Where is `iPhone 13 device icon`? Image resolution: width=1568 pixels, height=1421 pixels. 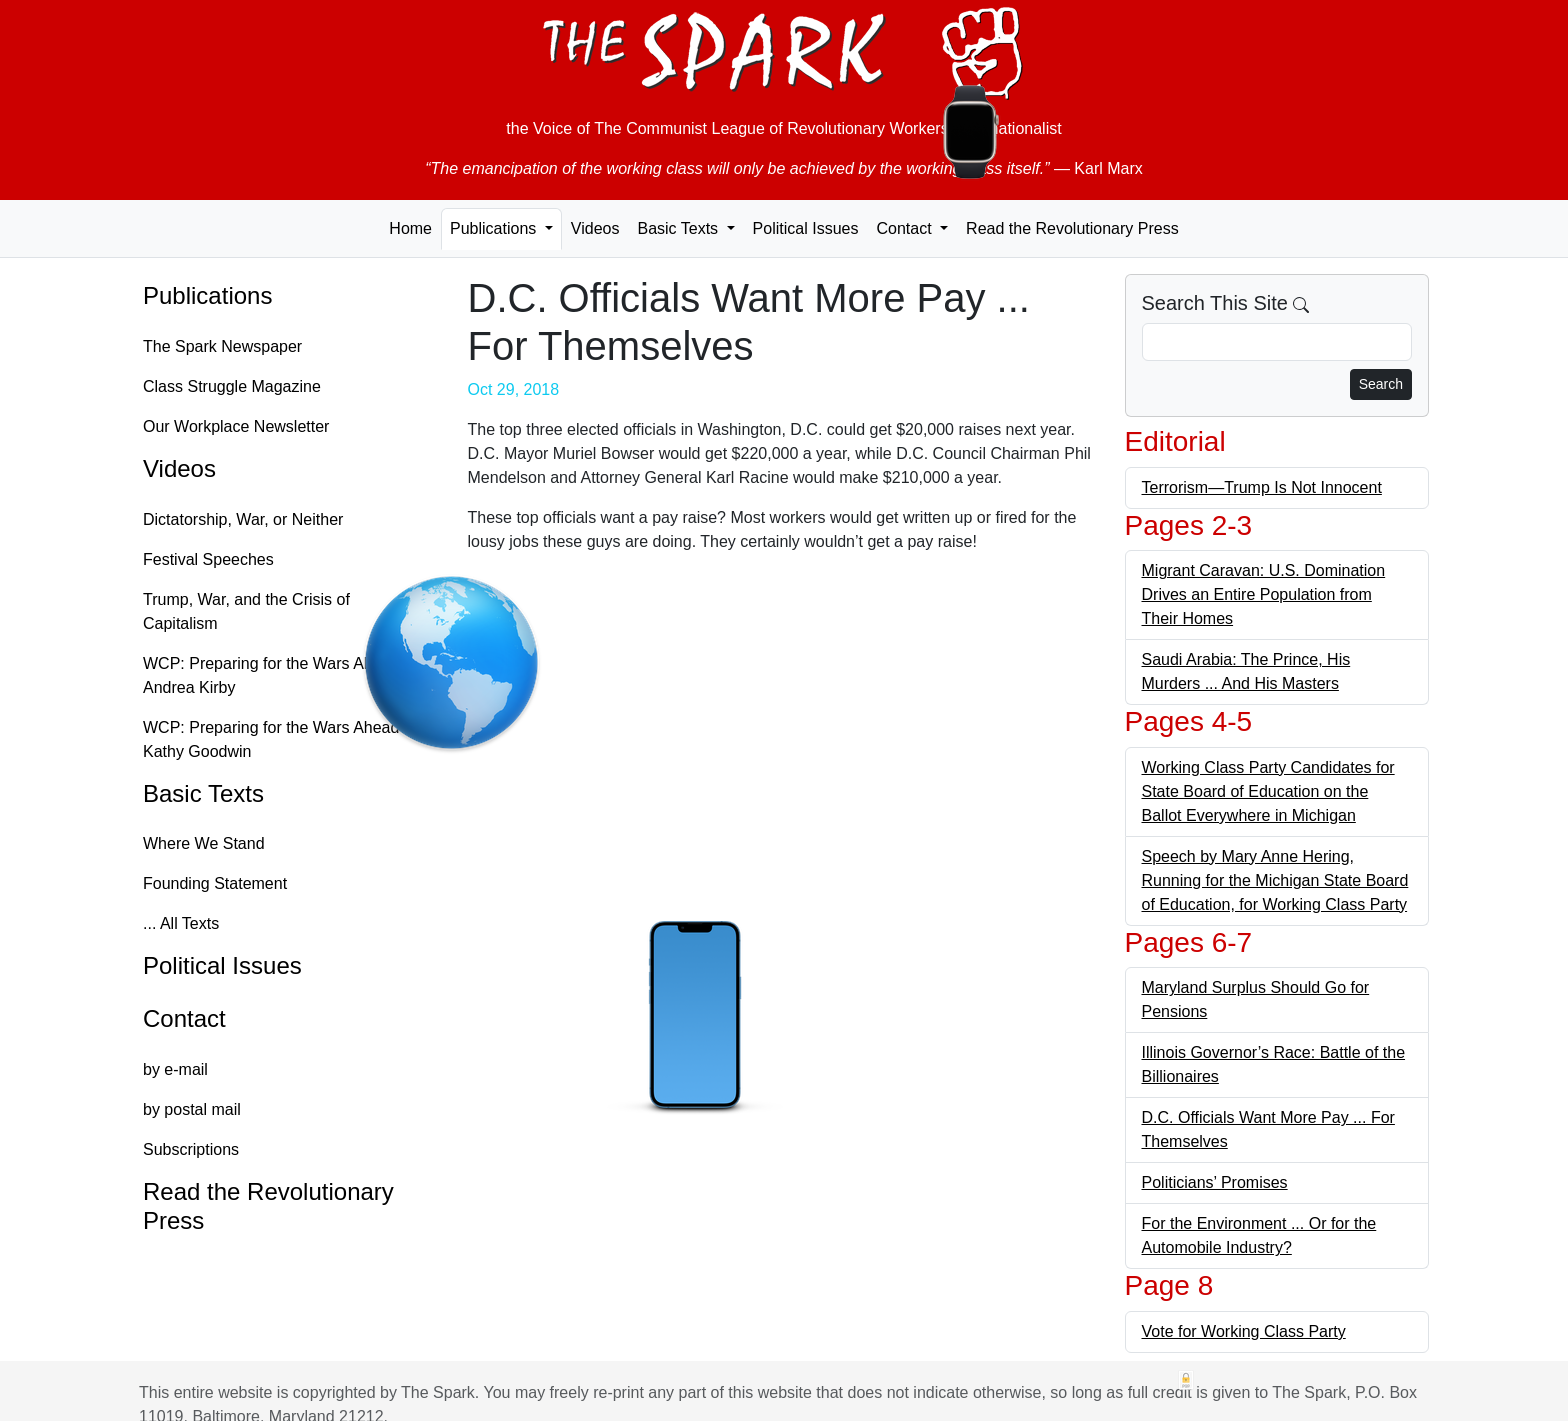
iPhone 13 device icon is located at coordinates (695, 1018).